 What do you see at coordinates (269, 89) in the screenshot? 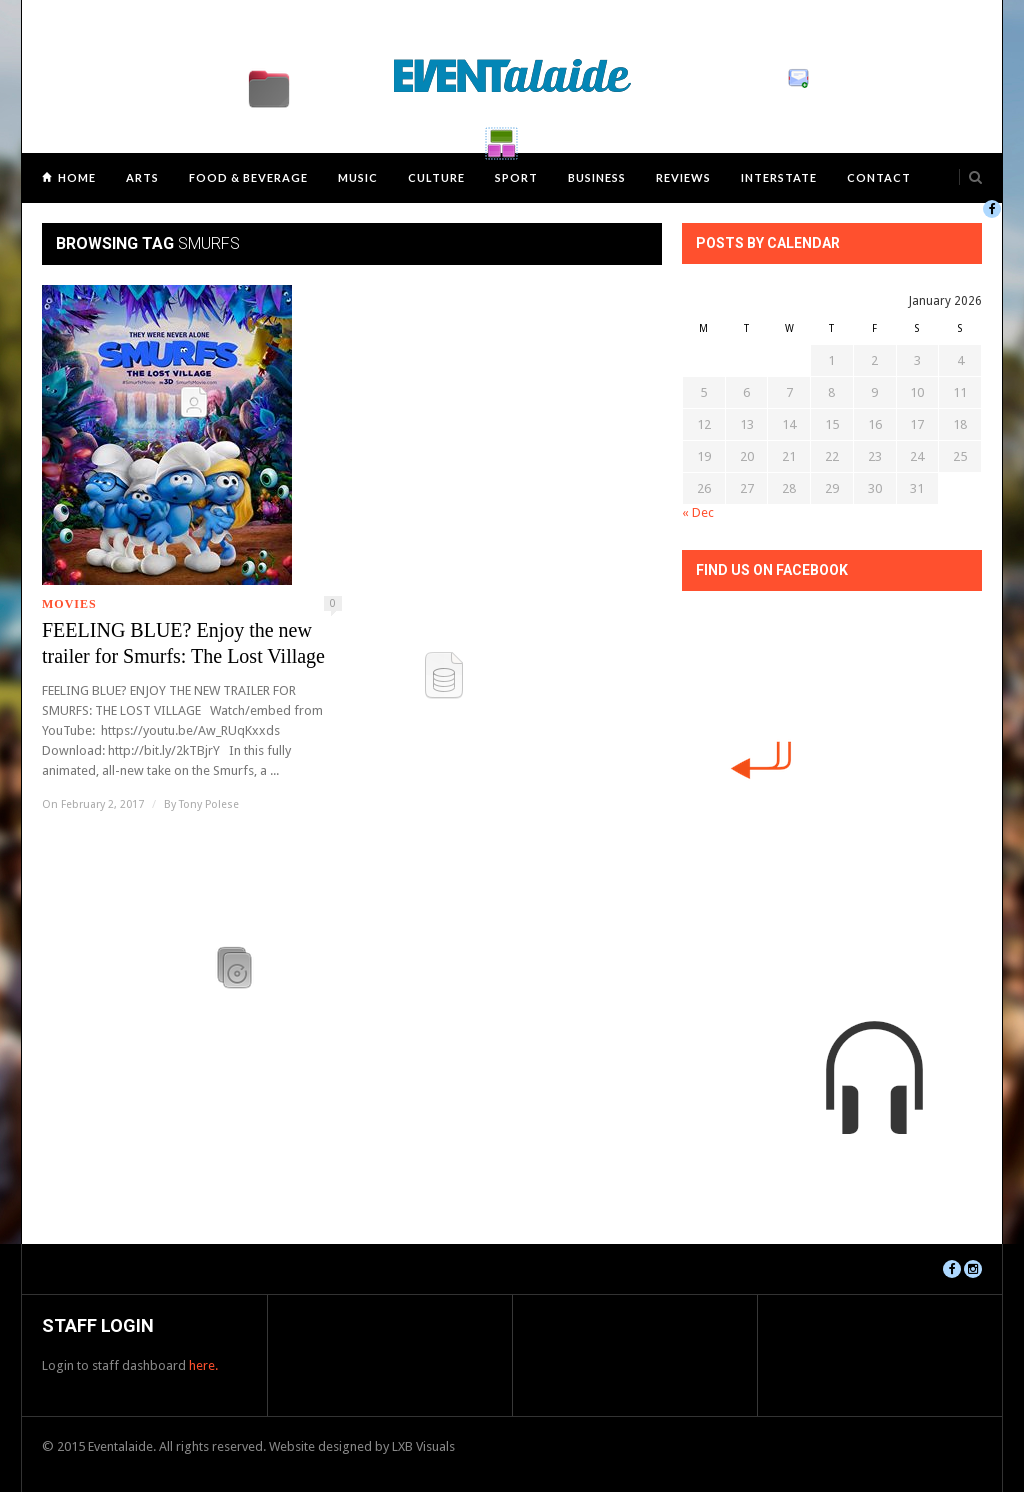
I see `open folder to view contents` at bounding box center [269, 89].